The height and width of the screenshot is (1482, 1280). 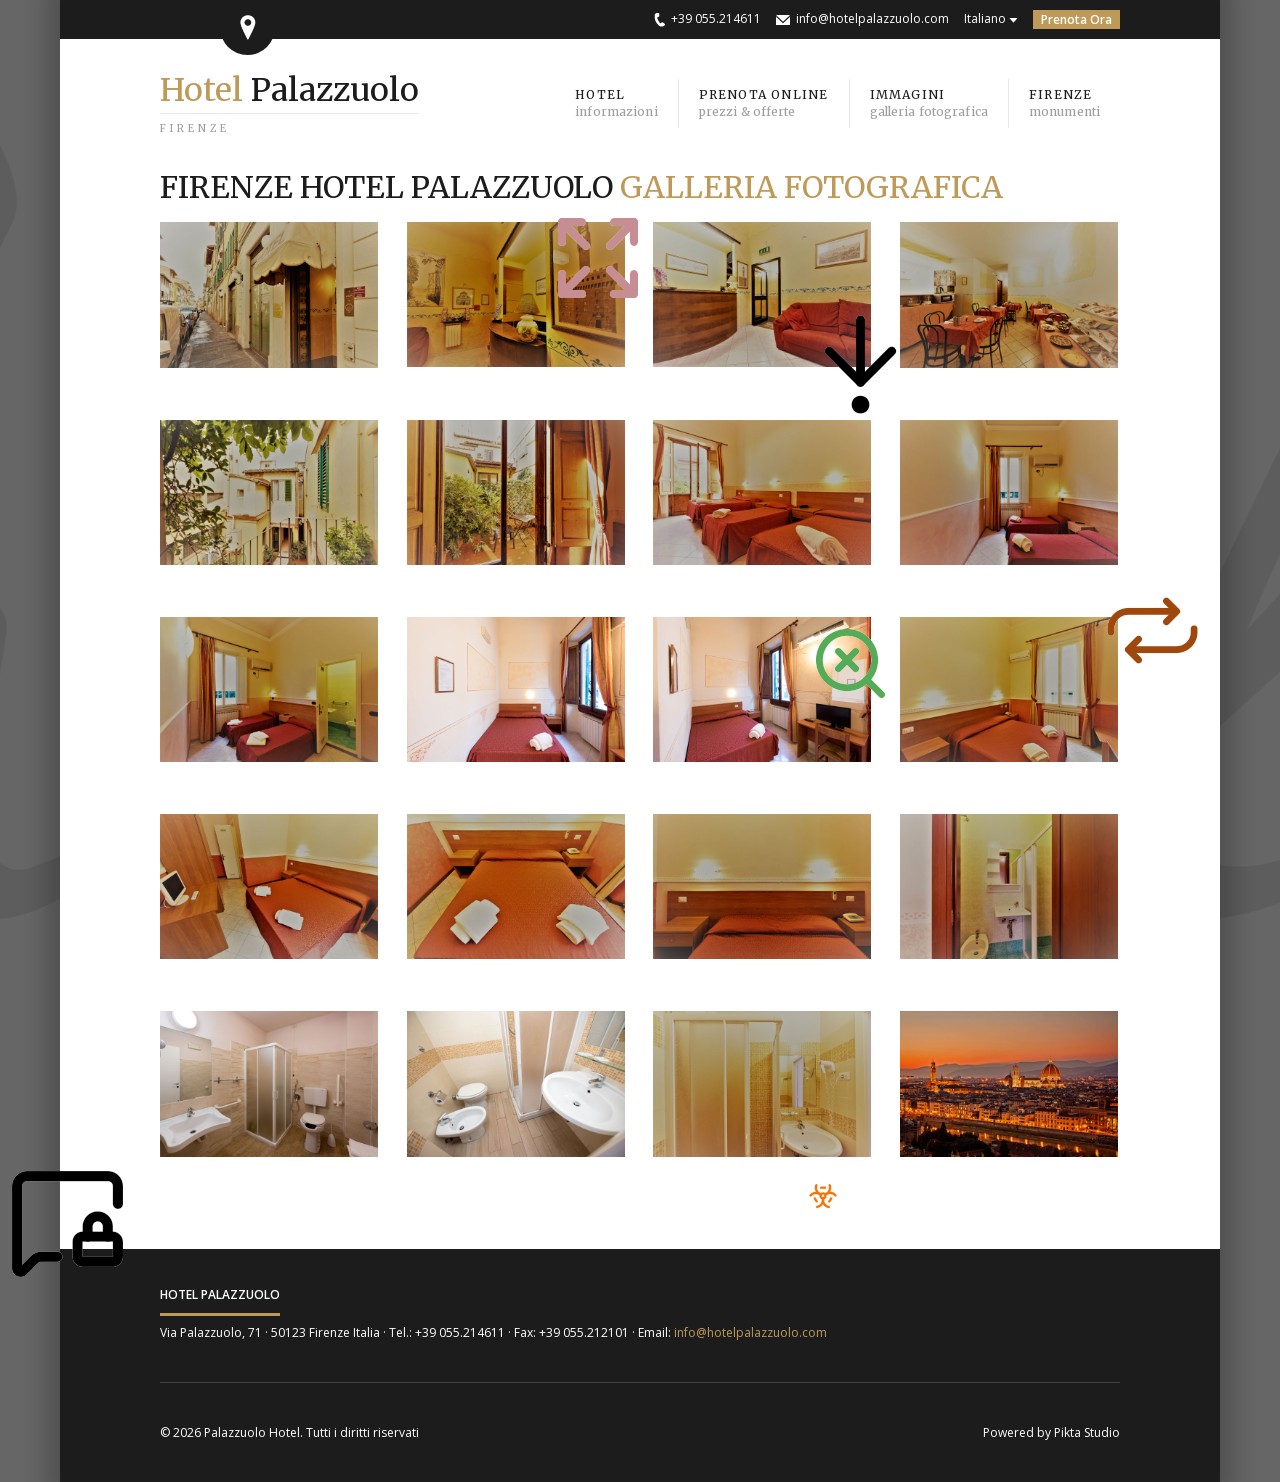 What do you see at coordinates (67, 1221) in the screenshot?
I see `access encrypted or private messages` at bounding box center [67, 1221].